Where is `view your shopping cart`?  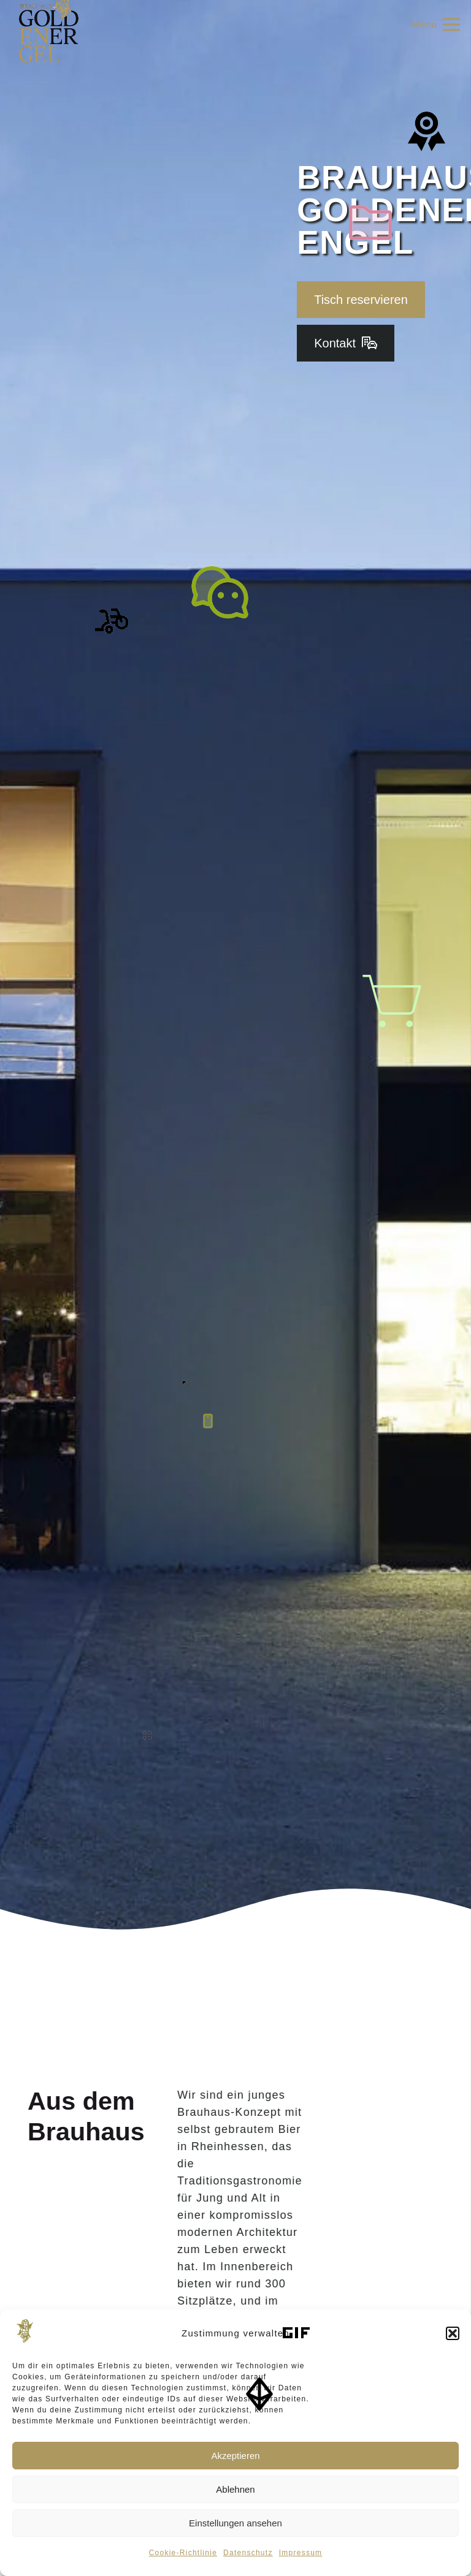
view your shopping cart is located at coordinates (392, 1001).